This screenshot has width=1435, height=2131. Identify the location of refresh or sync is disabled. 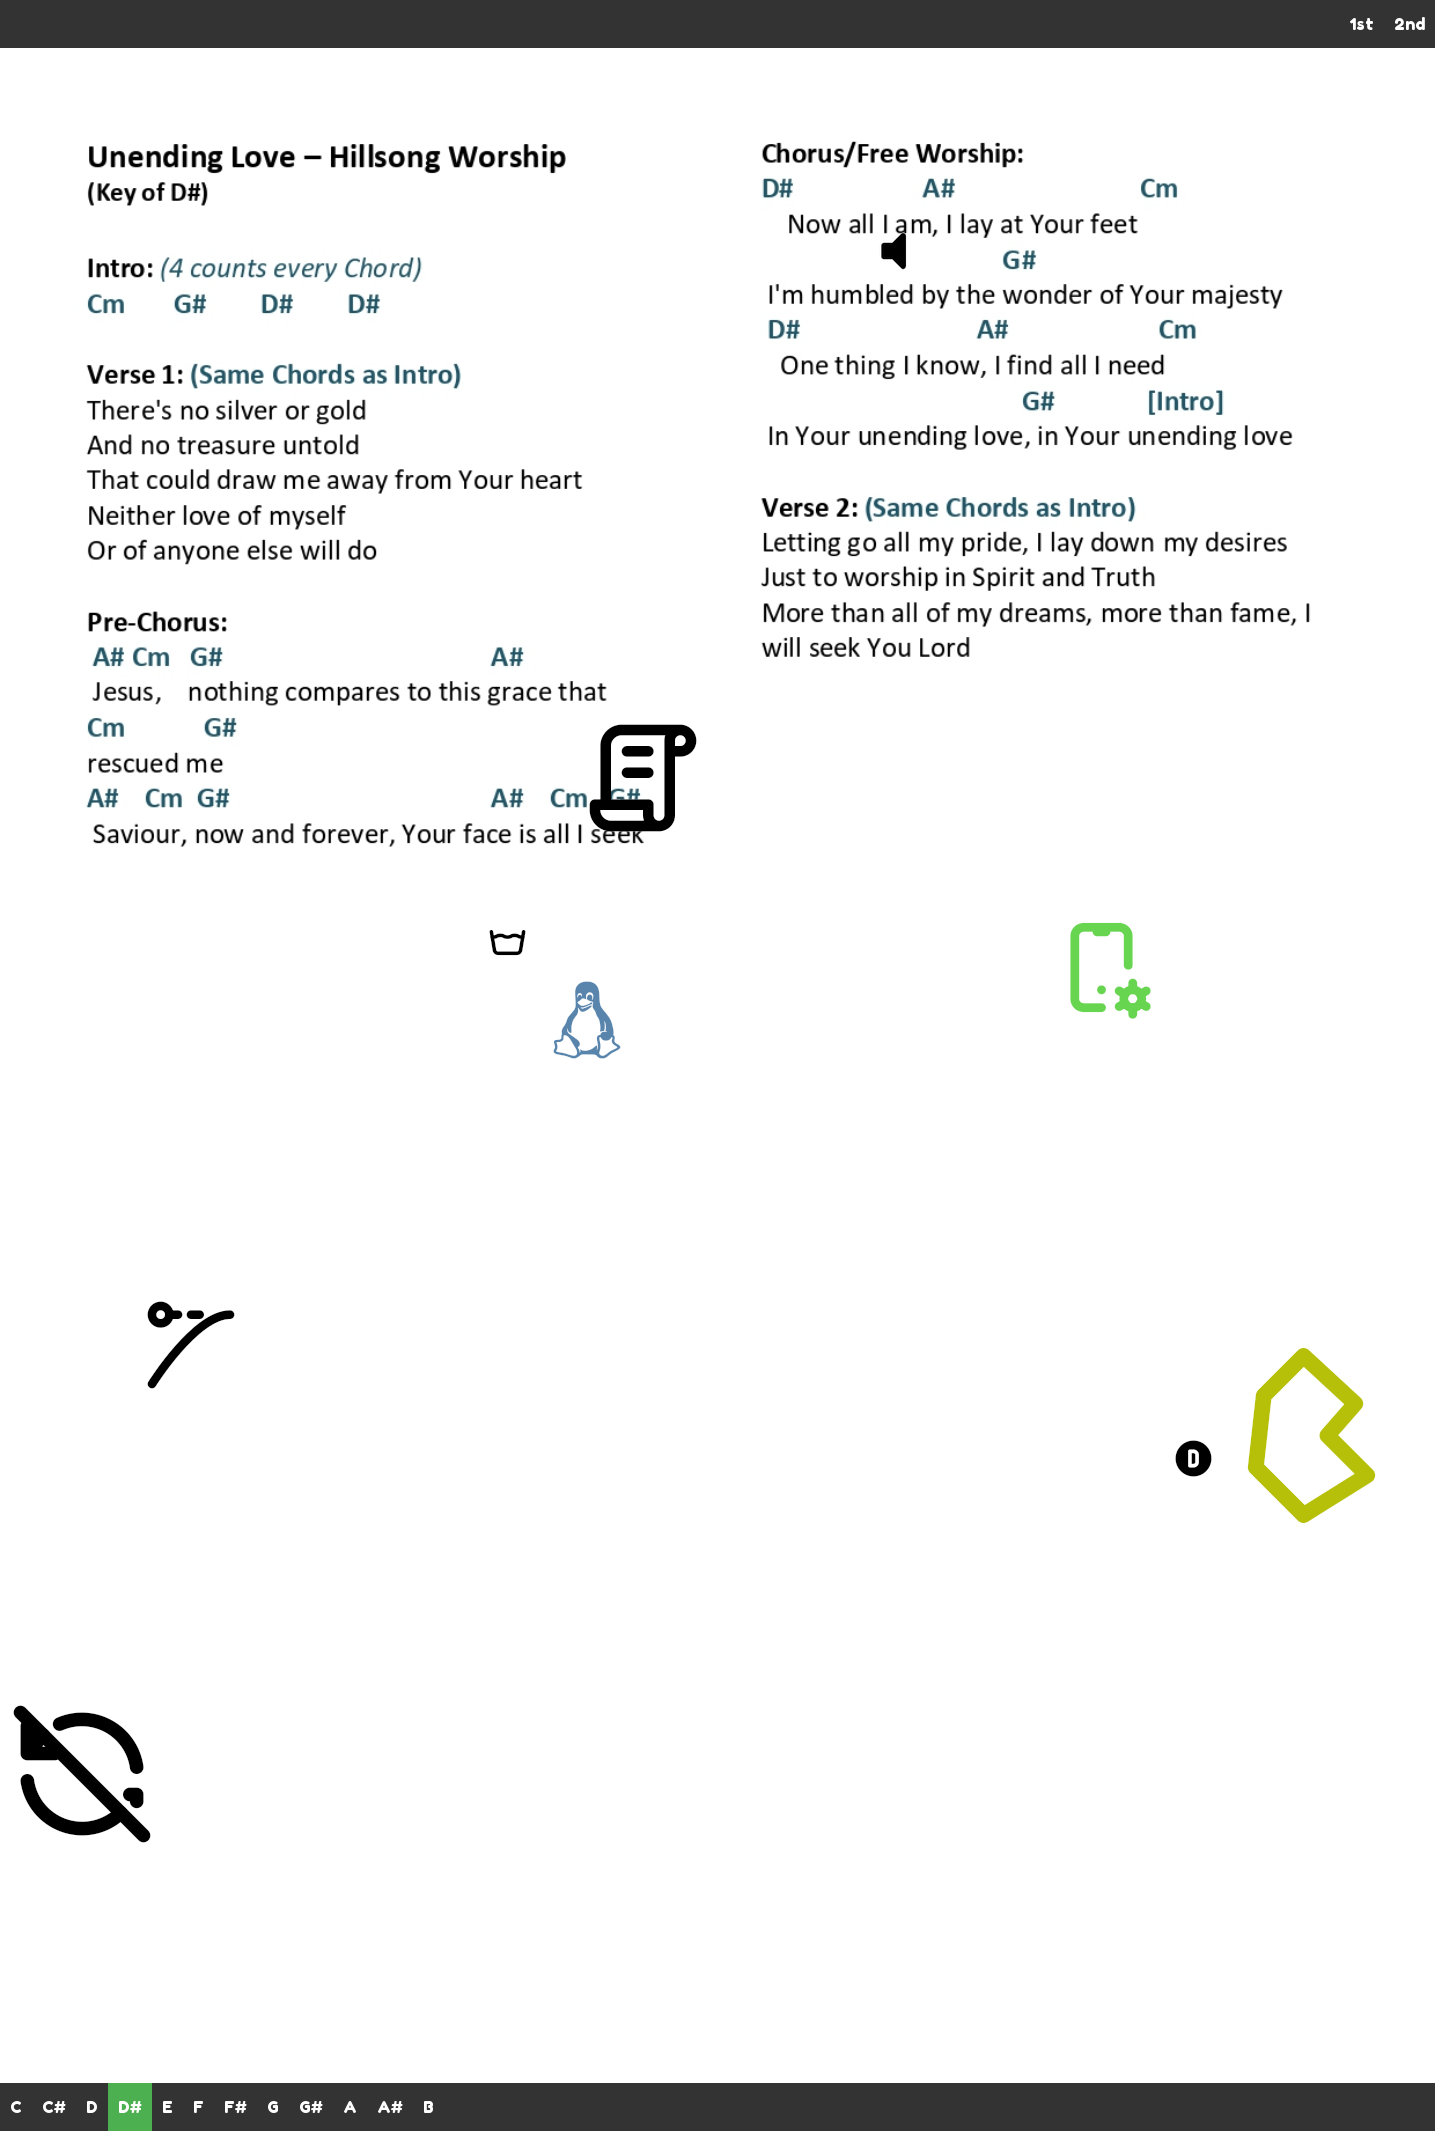
(82, 1774).